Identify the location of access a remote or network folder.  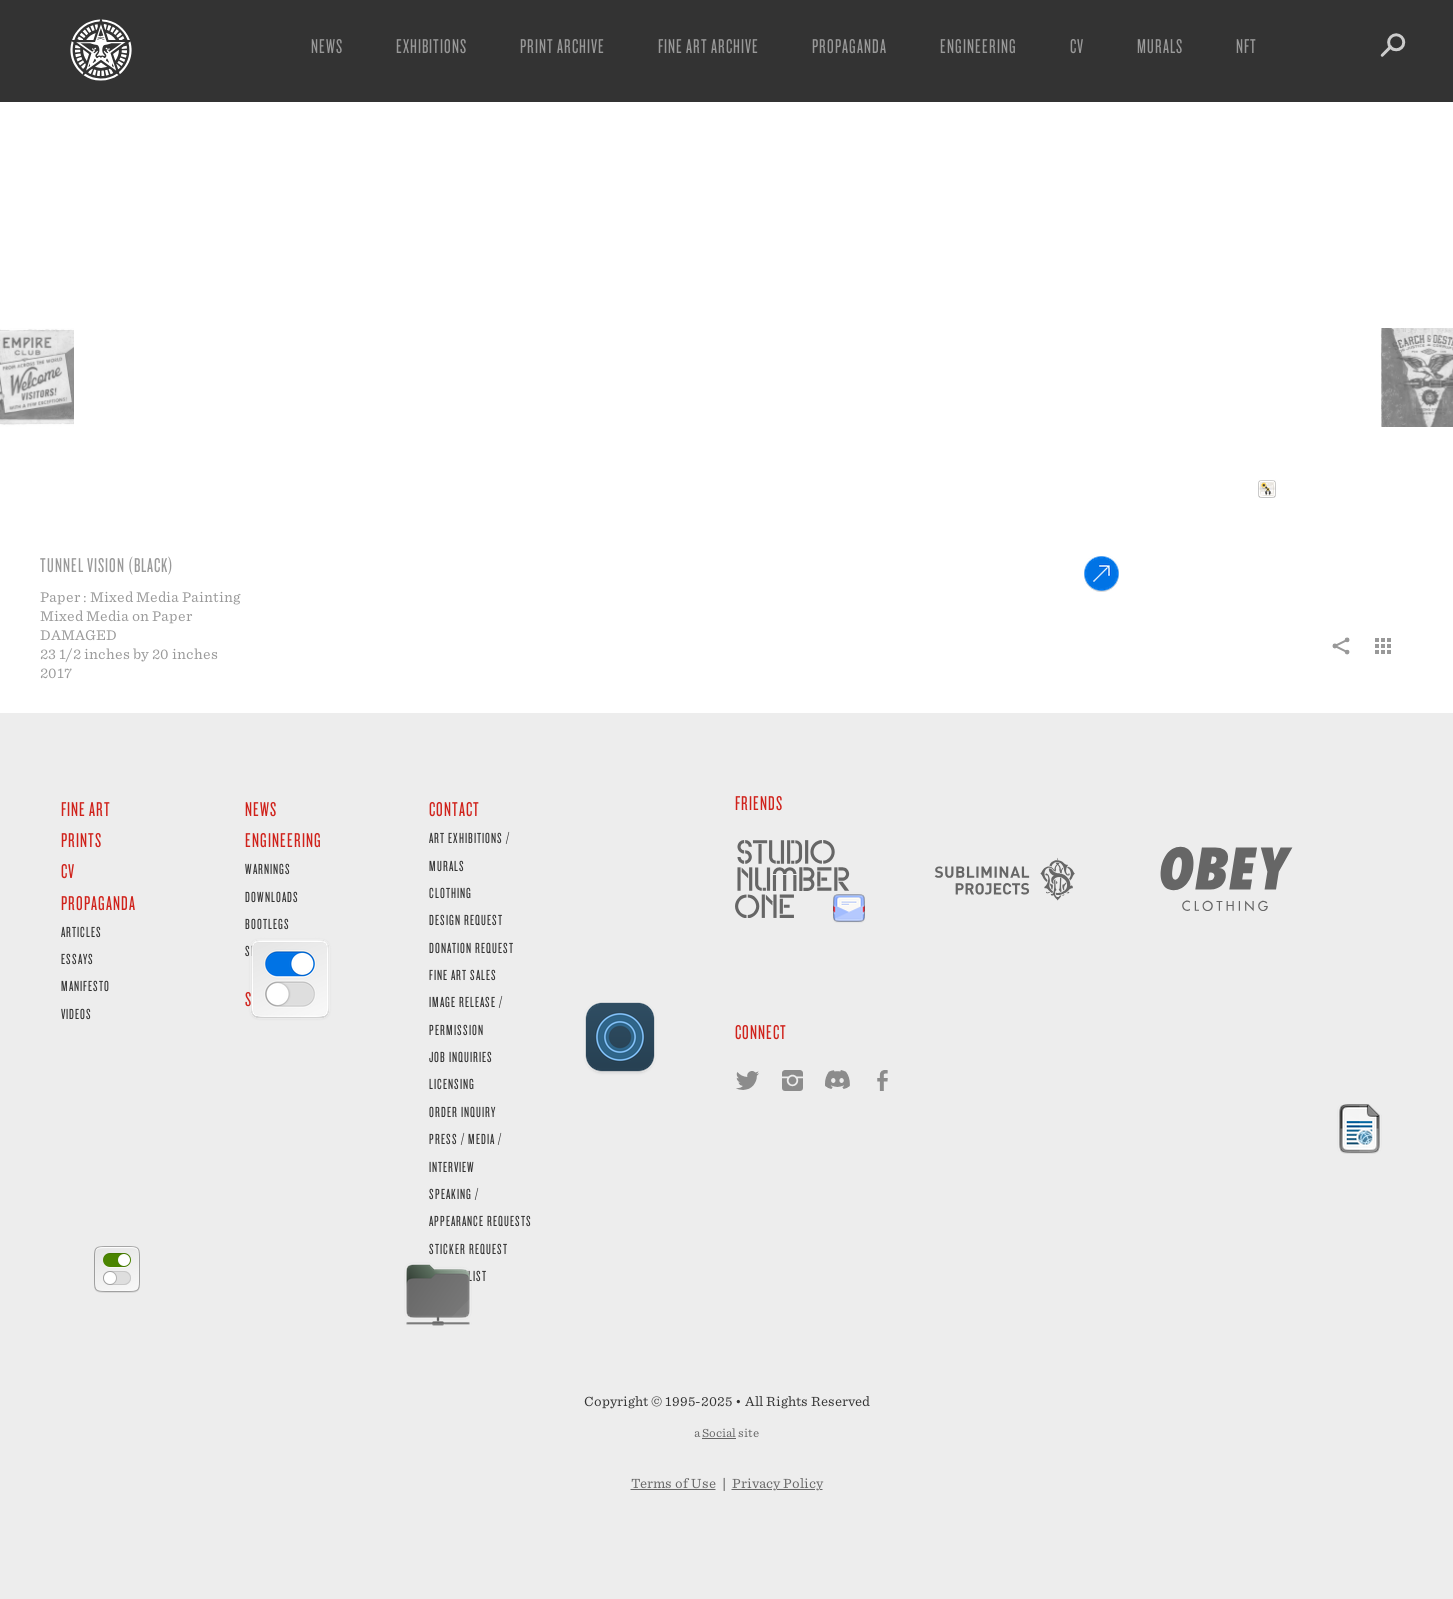
(438, 1294).